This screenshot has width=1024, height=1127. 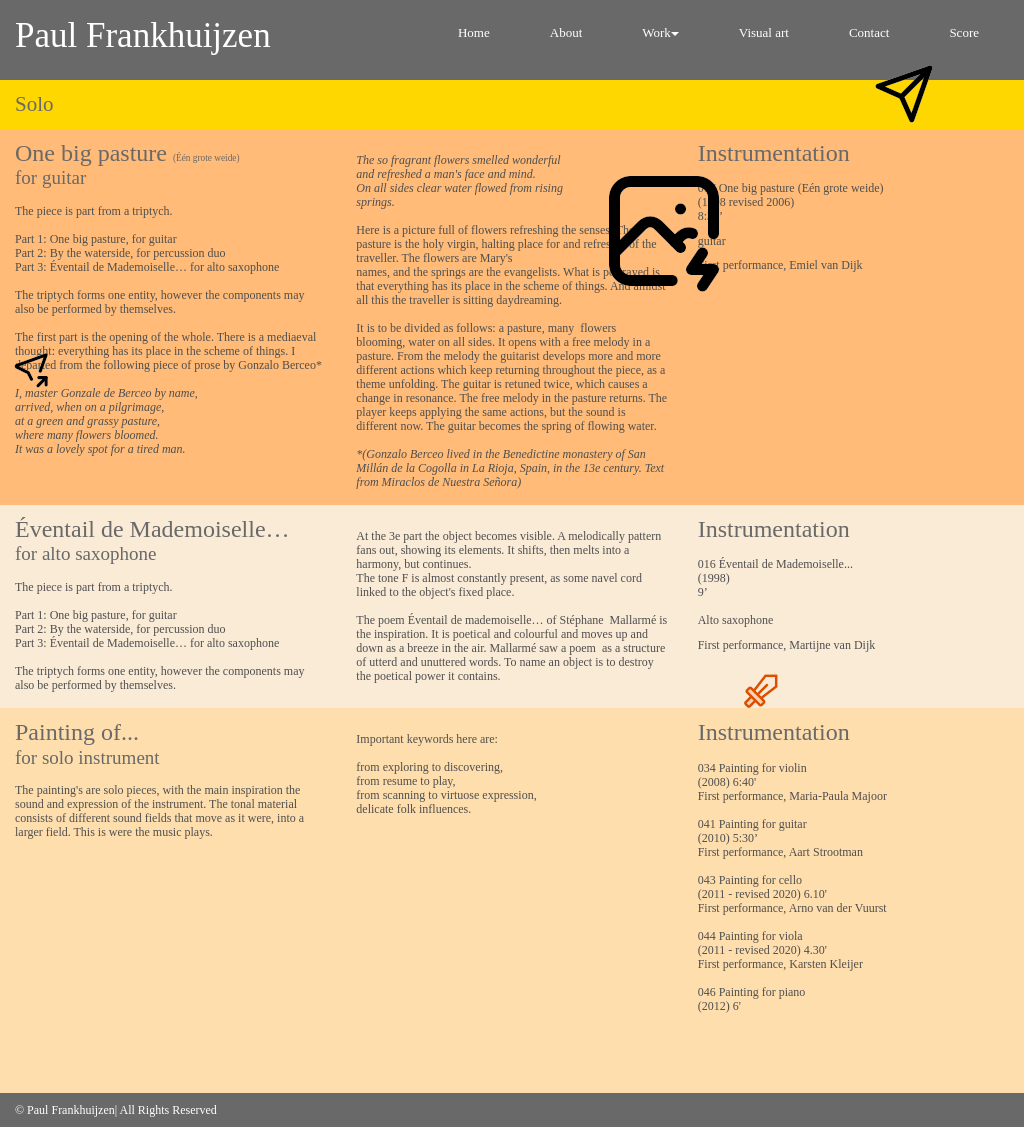 I want to click on share your current location, so click(x=31, y=369).